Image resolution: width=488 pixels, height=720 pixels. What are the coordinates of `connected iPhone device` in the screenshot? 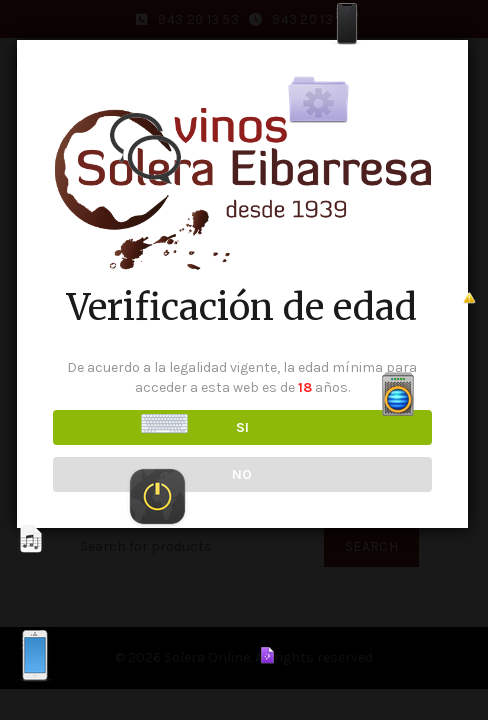 It's located at (347, 24).